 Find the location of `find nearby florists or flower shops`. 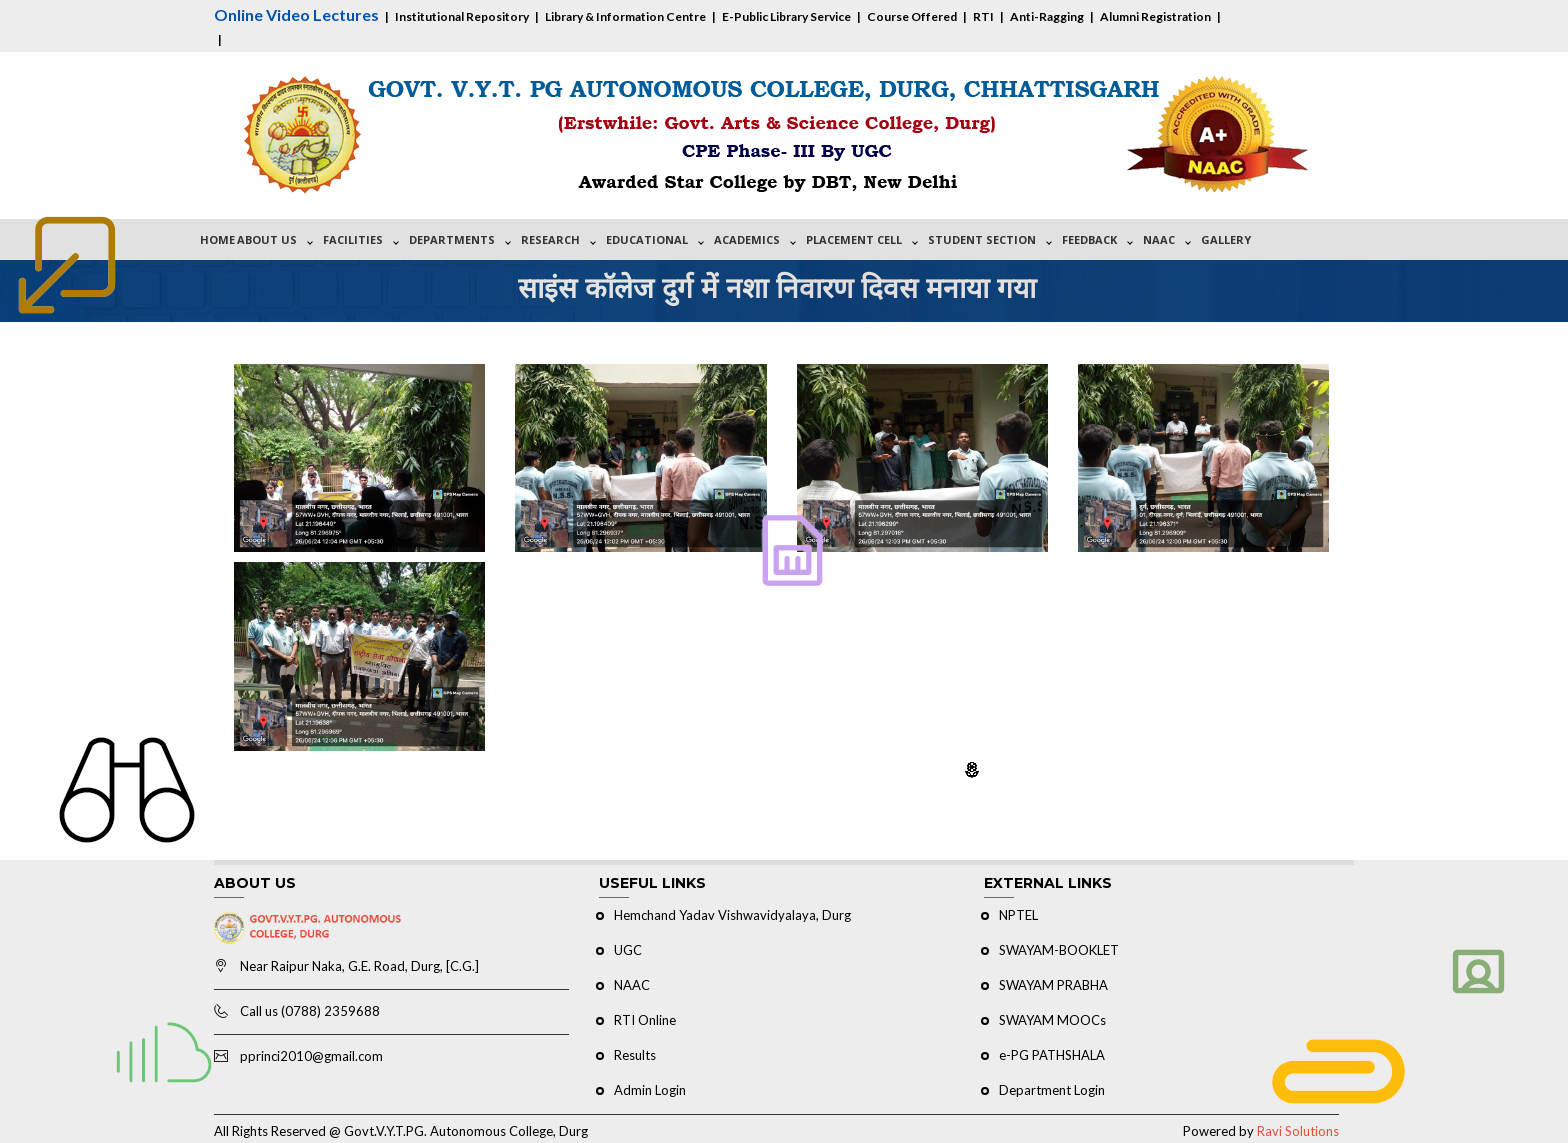

find nearby florists or flower shops is located at coordinates (972, 770).